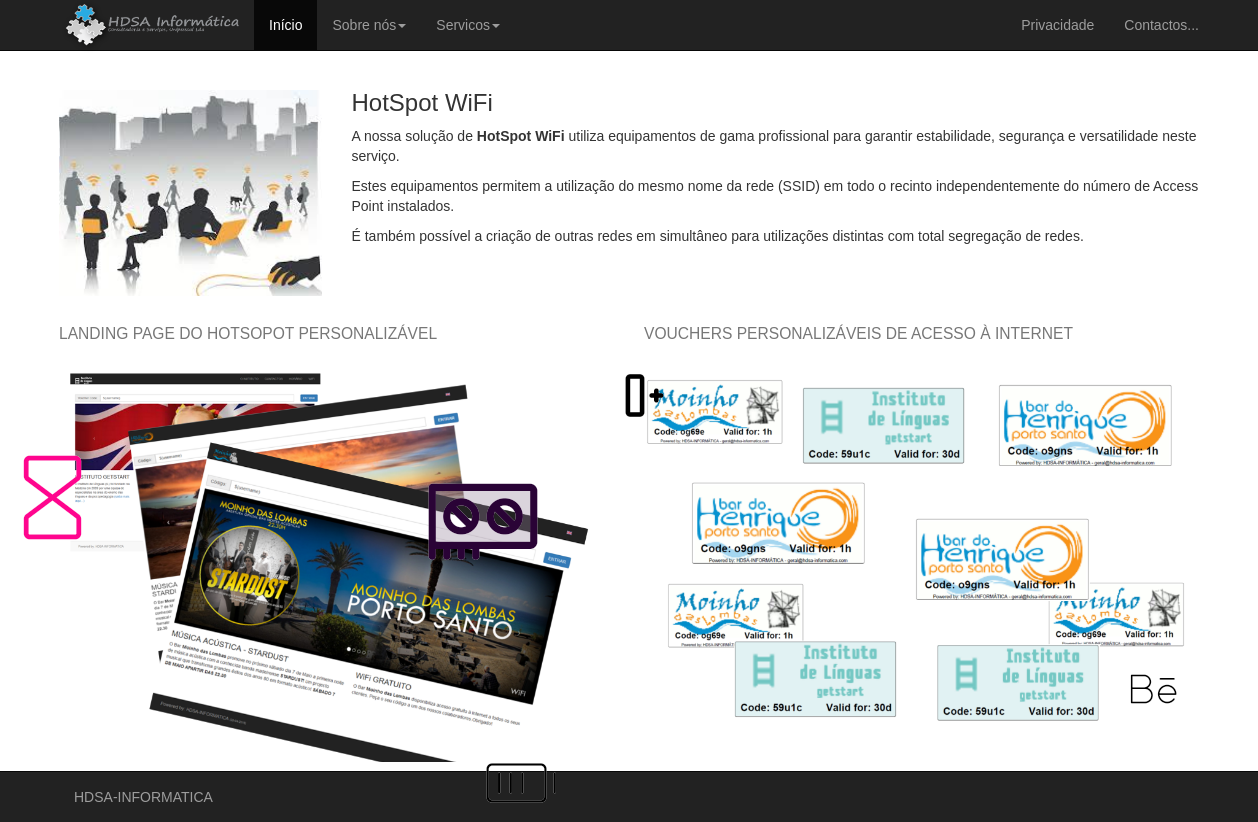  What do you see at coordinates (644, 395) in the screenshot?
I see `insert a new column to the right` at bounding box center [644, 395].